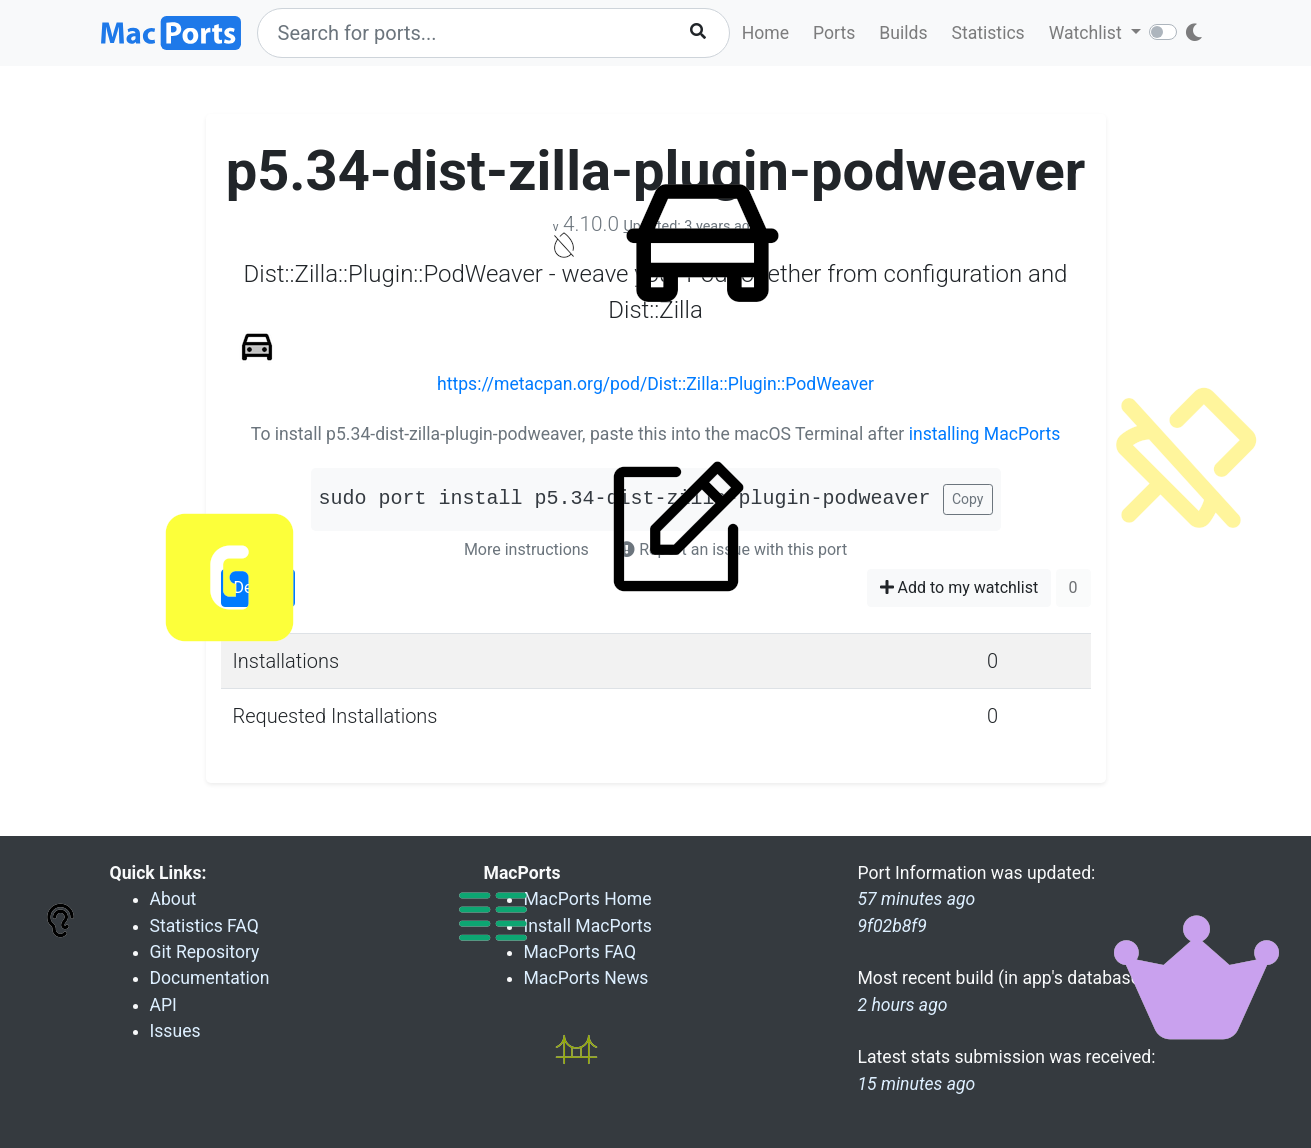 The image size is (1311, 1148). I want to click on switch to multi-column text layout, so click(493, 918).